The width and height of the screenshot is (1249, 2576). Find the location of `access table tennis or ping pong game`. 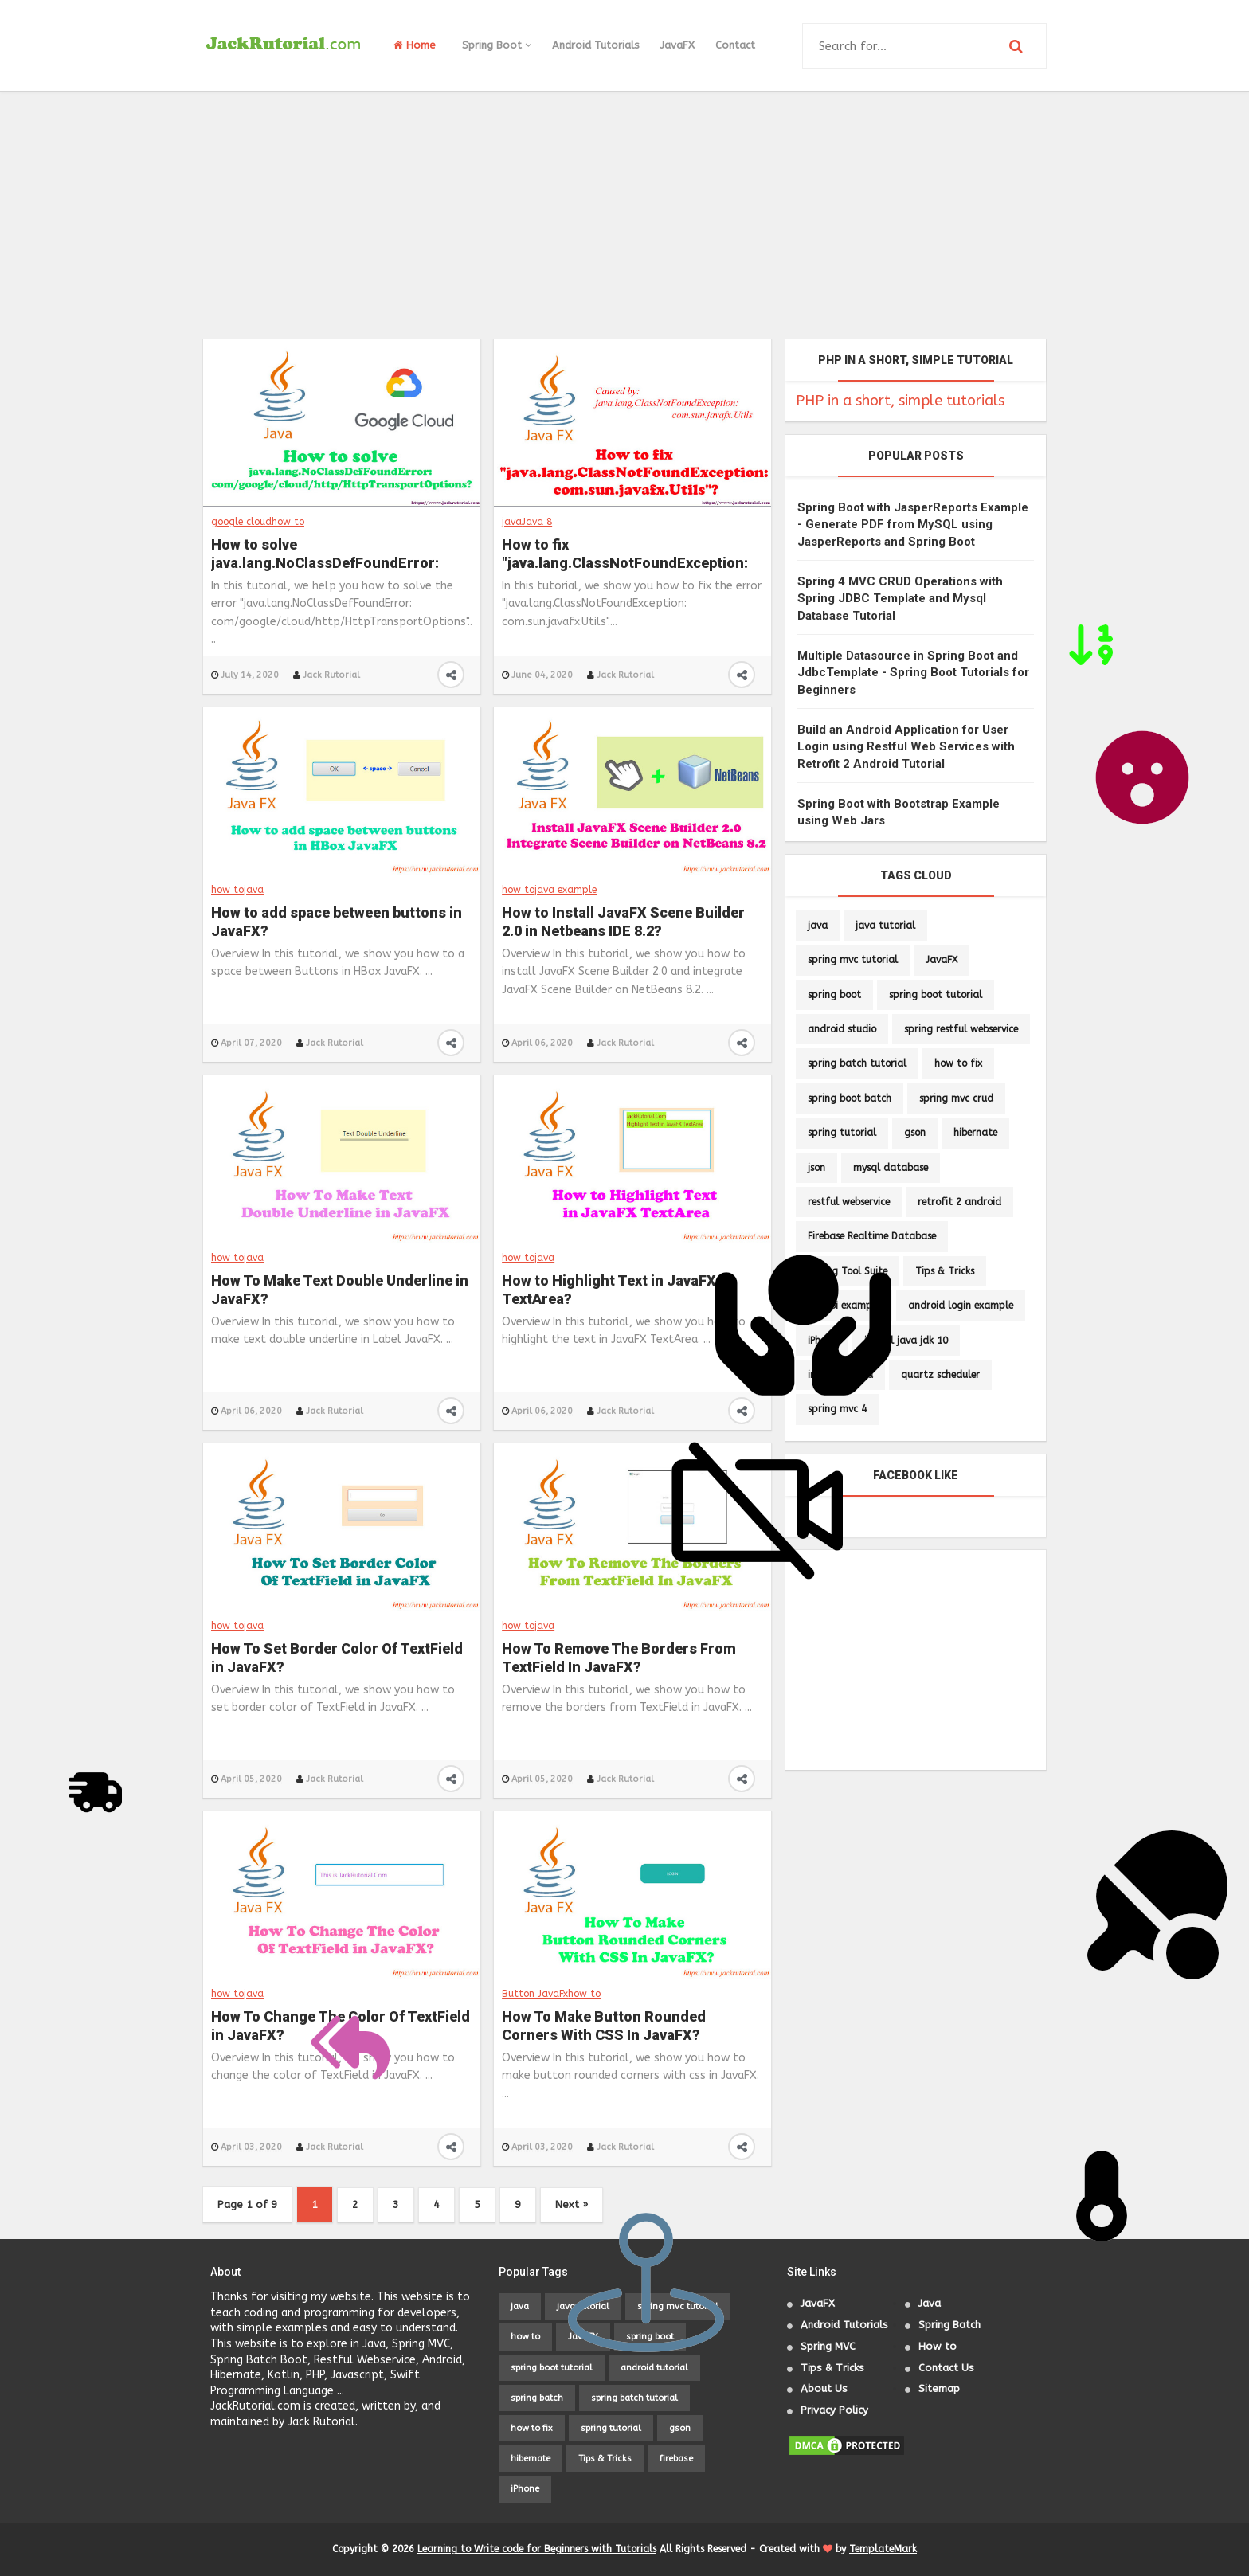

access table tennis or ping pong game is located at coordinates (1157, 1901).